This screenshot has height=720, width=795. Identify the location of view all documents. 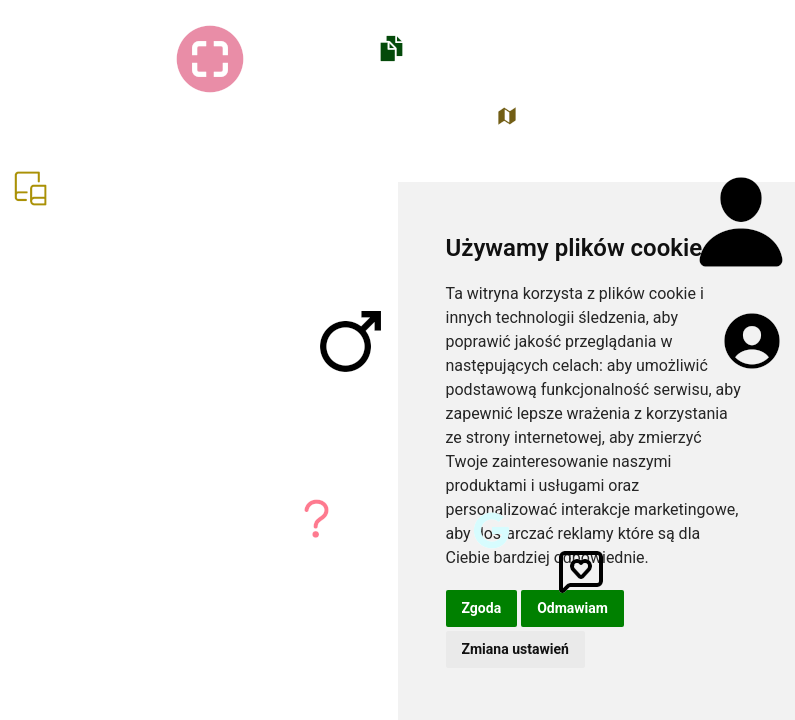
(391, 48).